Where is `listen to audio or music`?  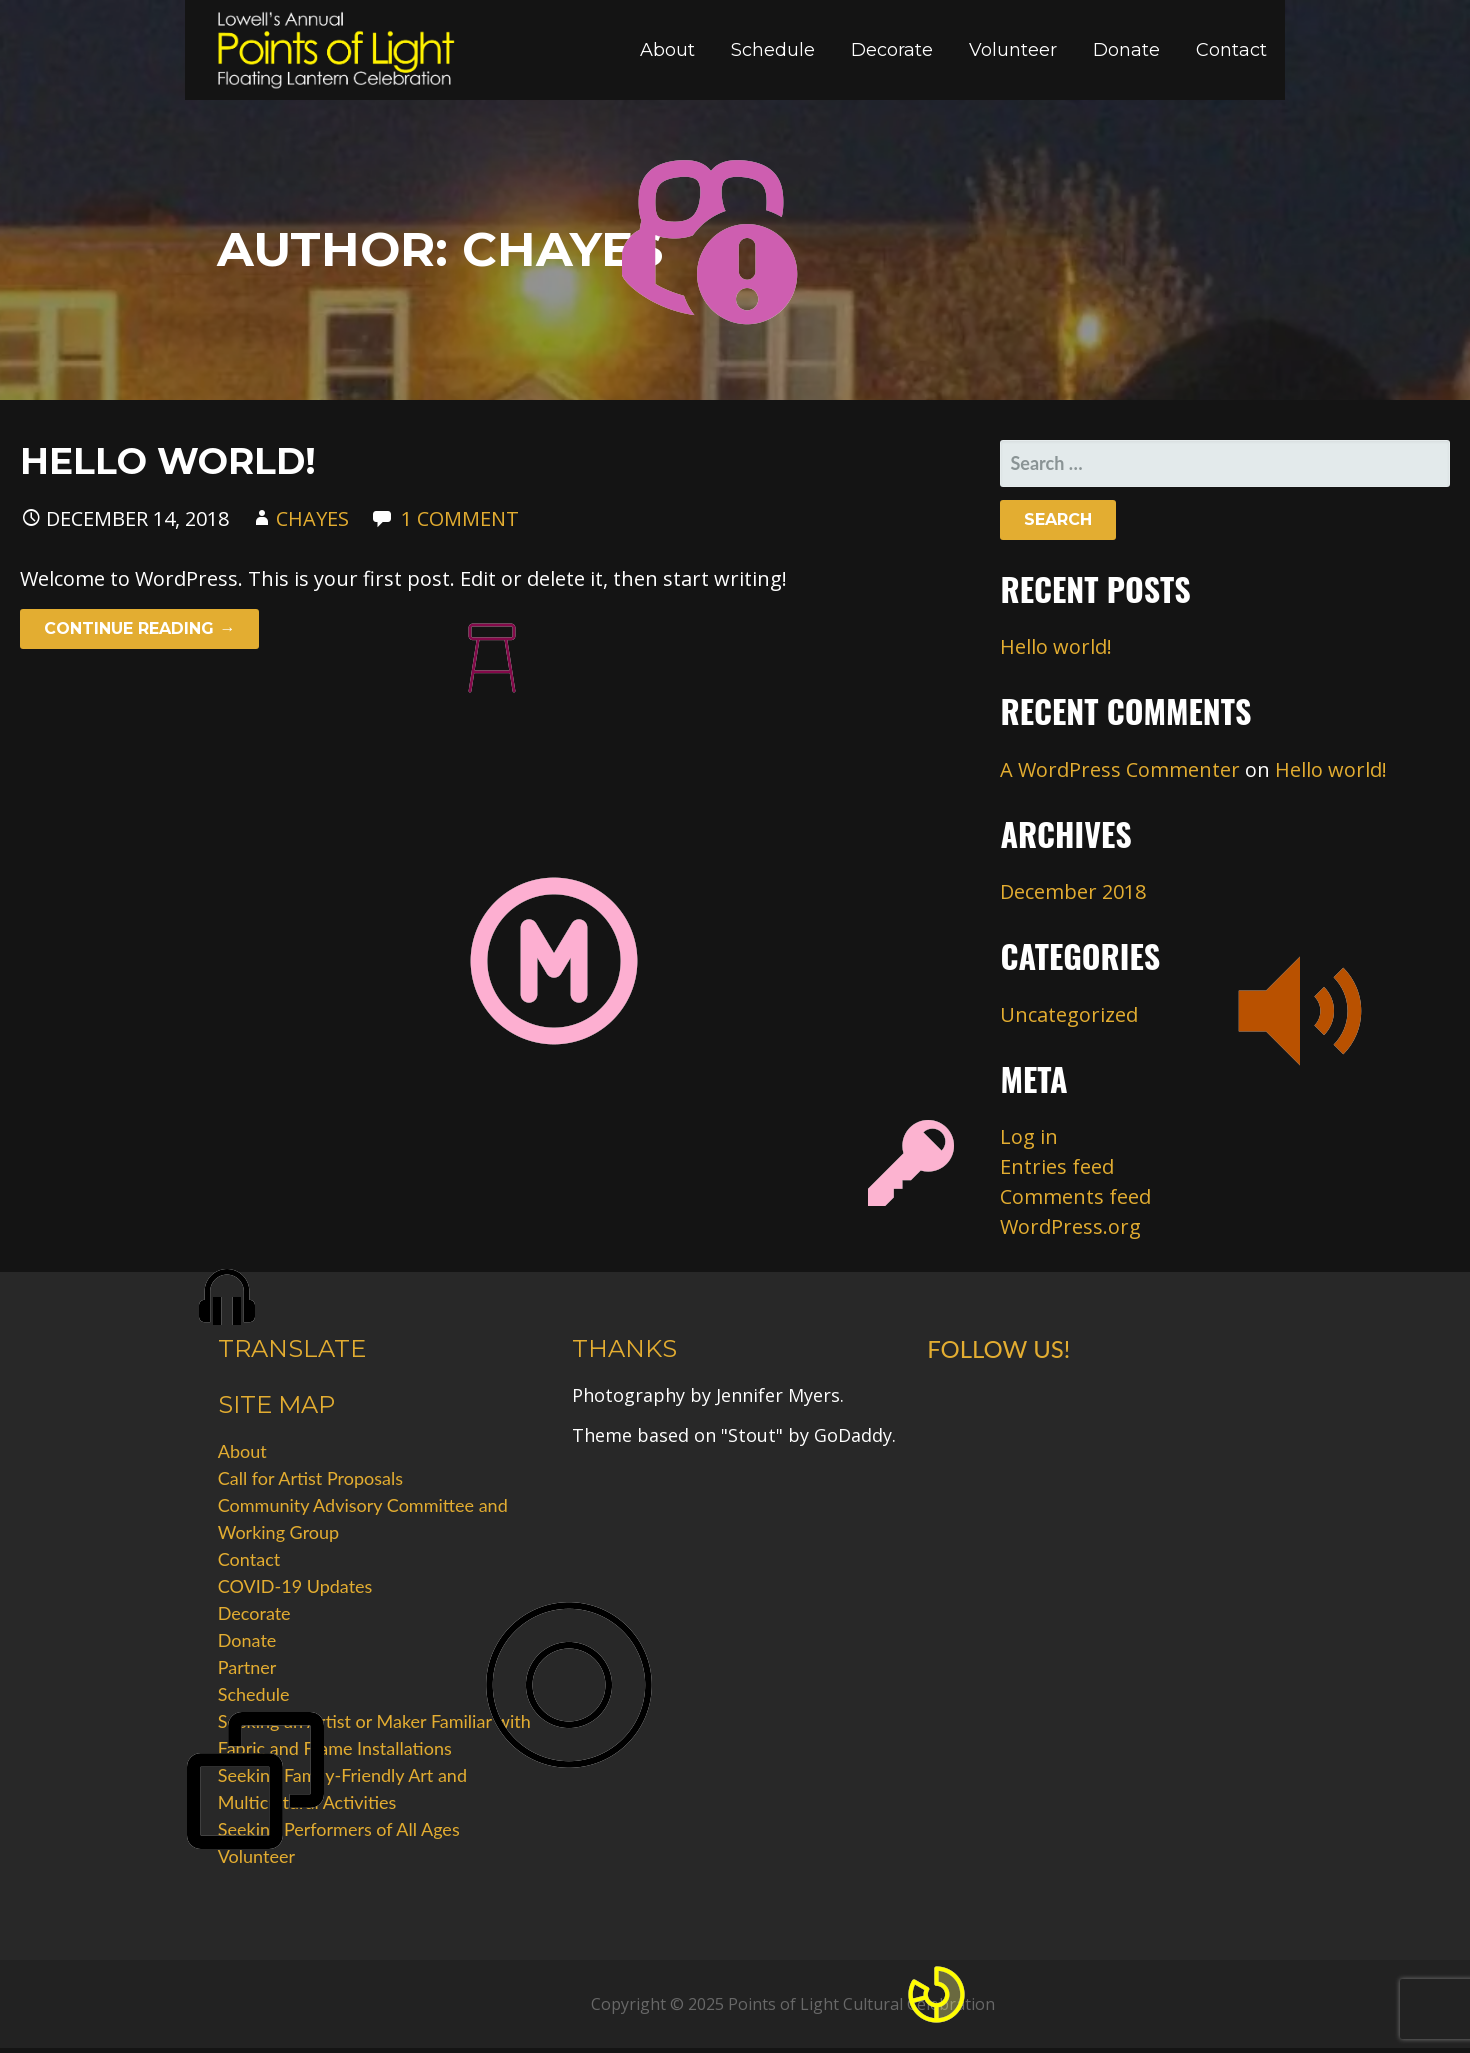
listen to audio or music is located at coordinates (227, 1297).